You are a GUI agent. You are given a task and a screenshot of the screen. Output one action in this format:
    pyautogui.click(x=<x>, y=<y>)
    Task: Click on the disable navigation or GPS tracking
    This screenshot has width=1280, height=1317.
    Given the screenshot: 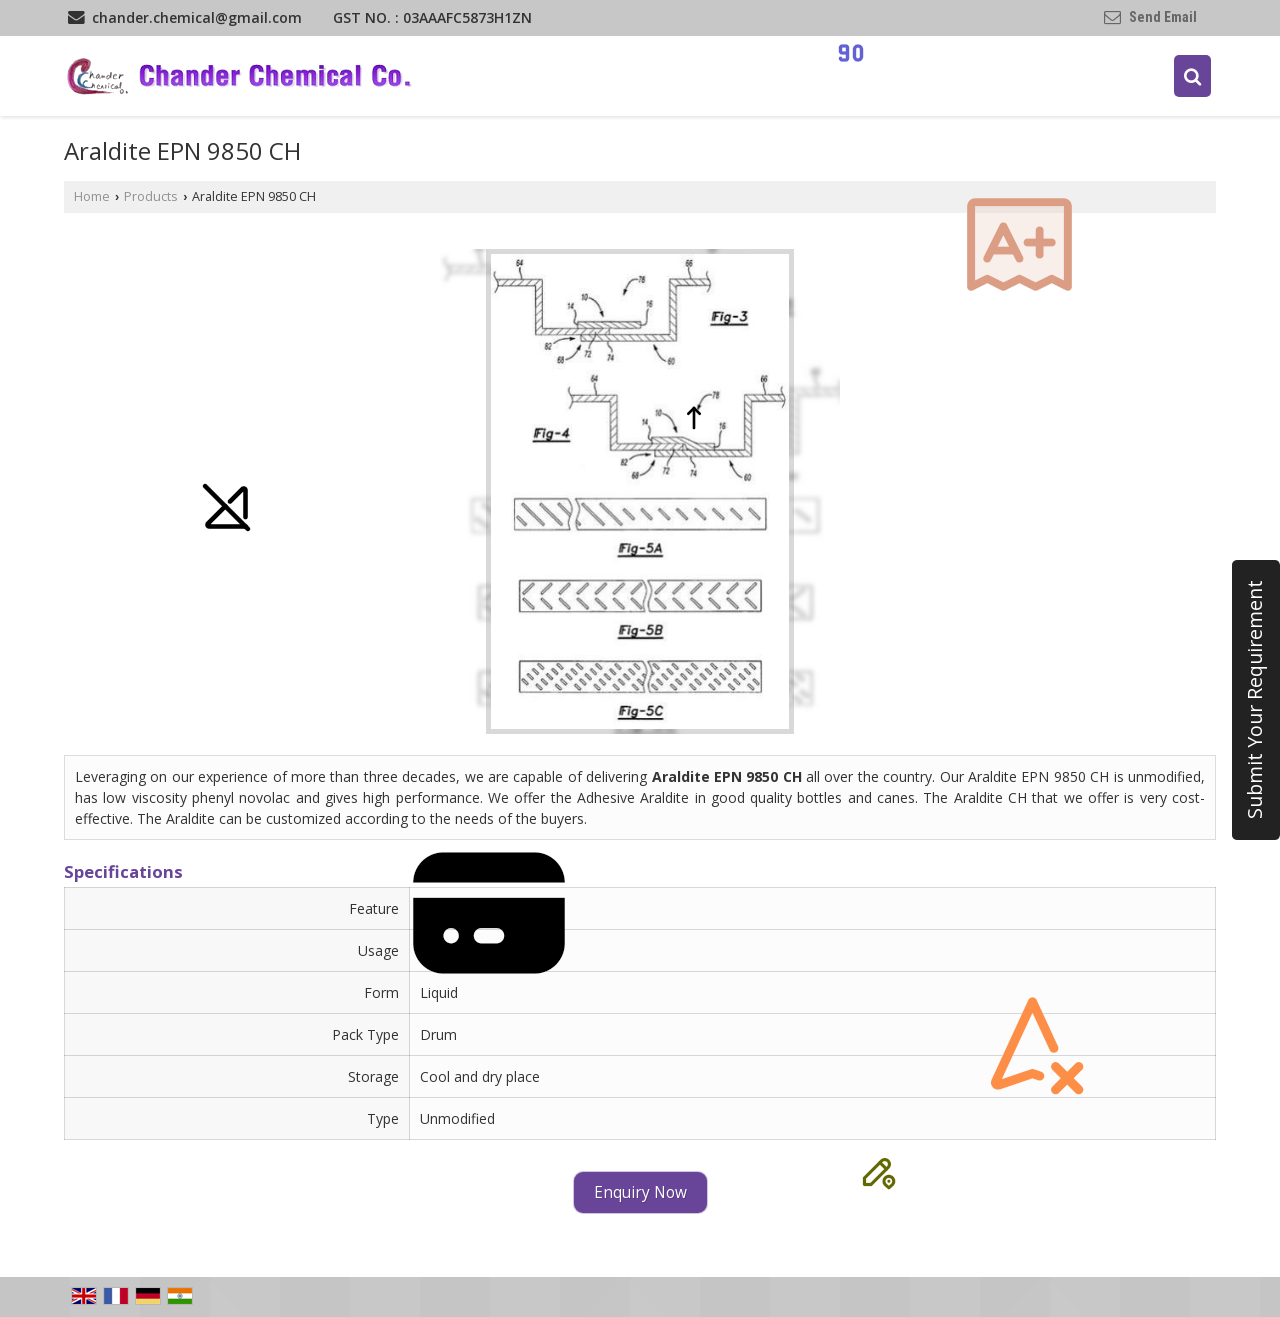 What is the action you would take?
    pyautogui.click(x=1032, y=1043)
    